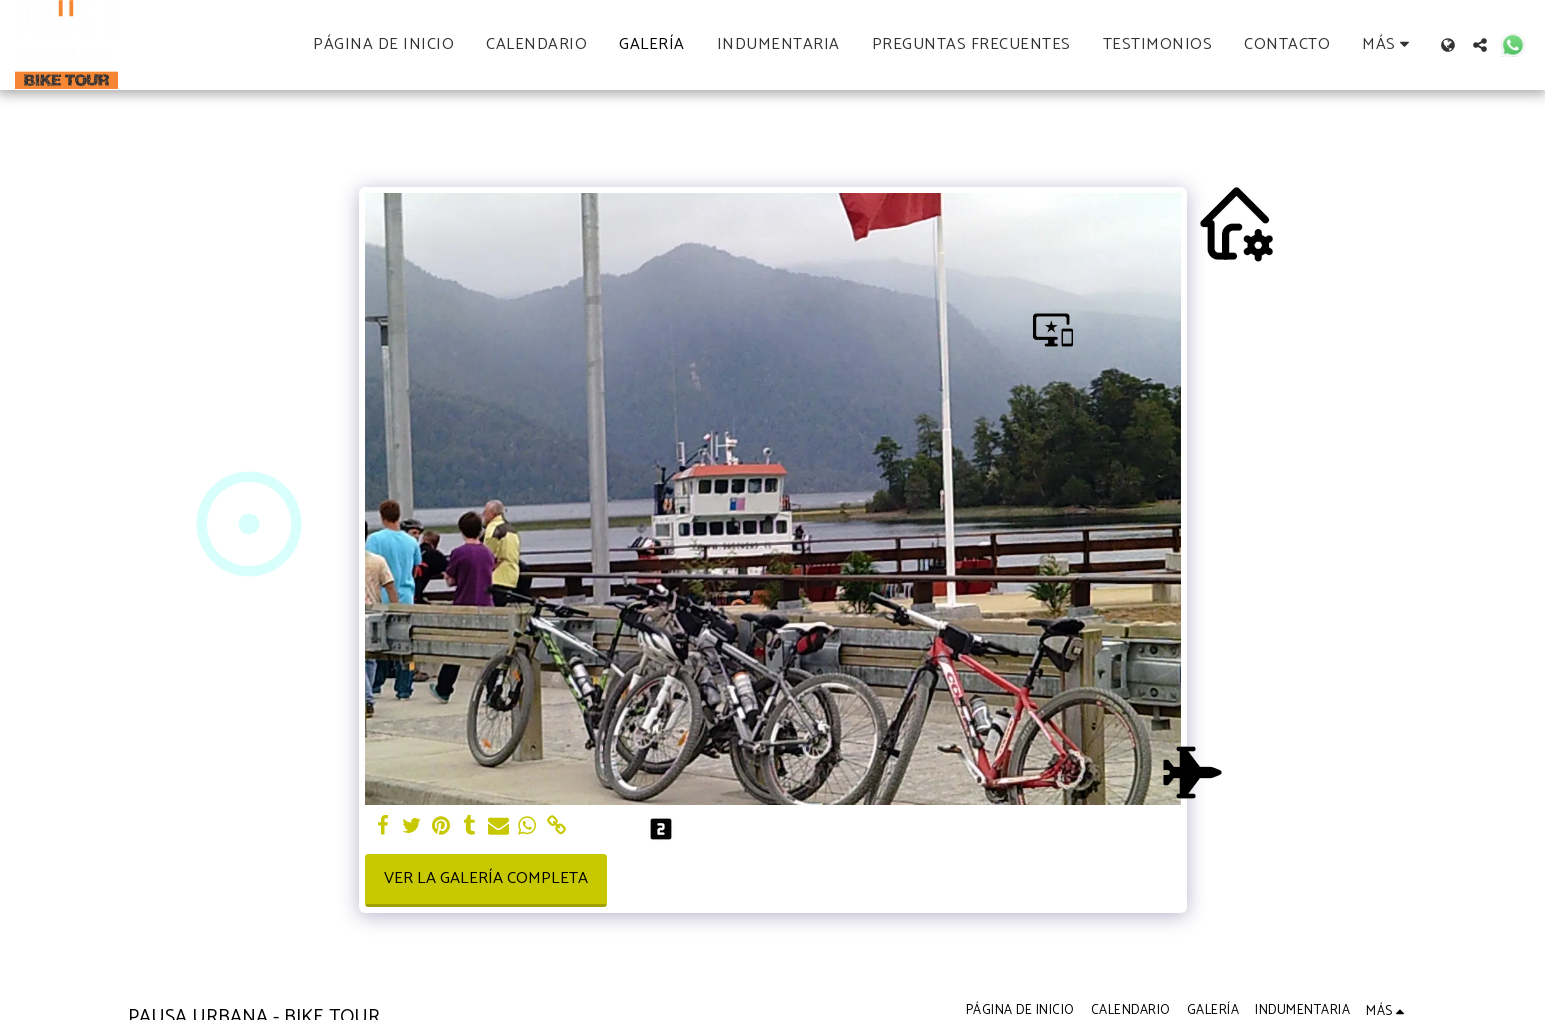 The width and height of the screenshot is (1545, 1020). What do you see at coordinates (249, 524) in the screenshot?
I see `select or mark an item as active` at bounding box center [249, 524].